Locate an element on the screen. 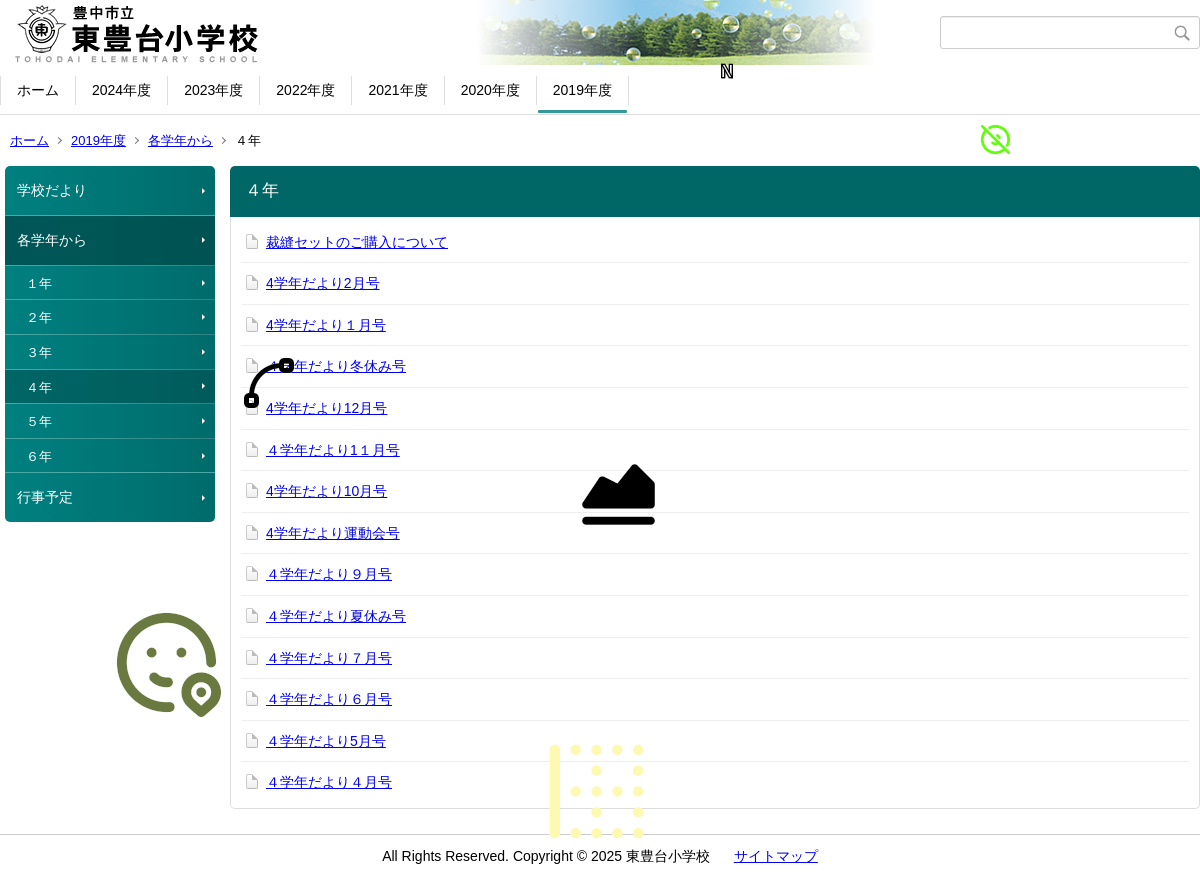 The image size is (1200, 875). edit vector path curve handles is located at coordinates (269, 383).